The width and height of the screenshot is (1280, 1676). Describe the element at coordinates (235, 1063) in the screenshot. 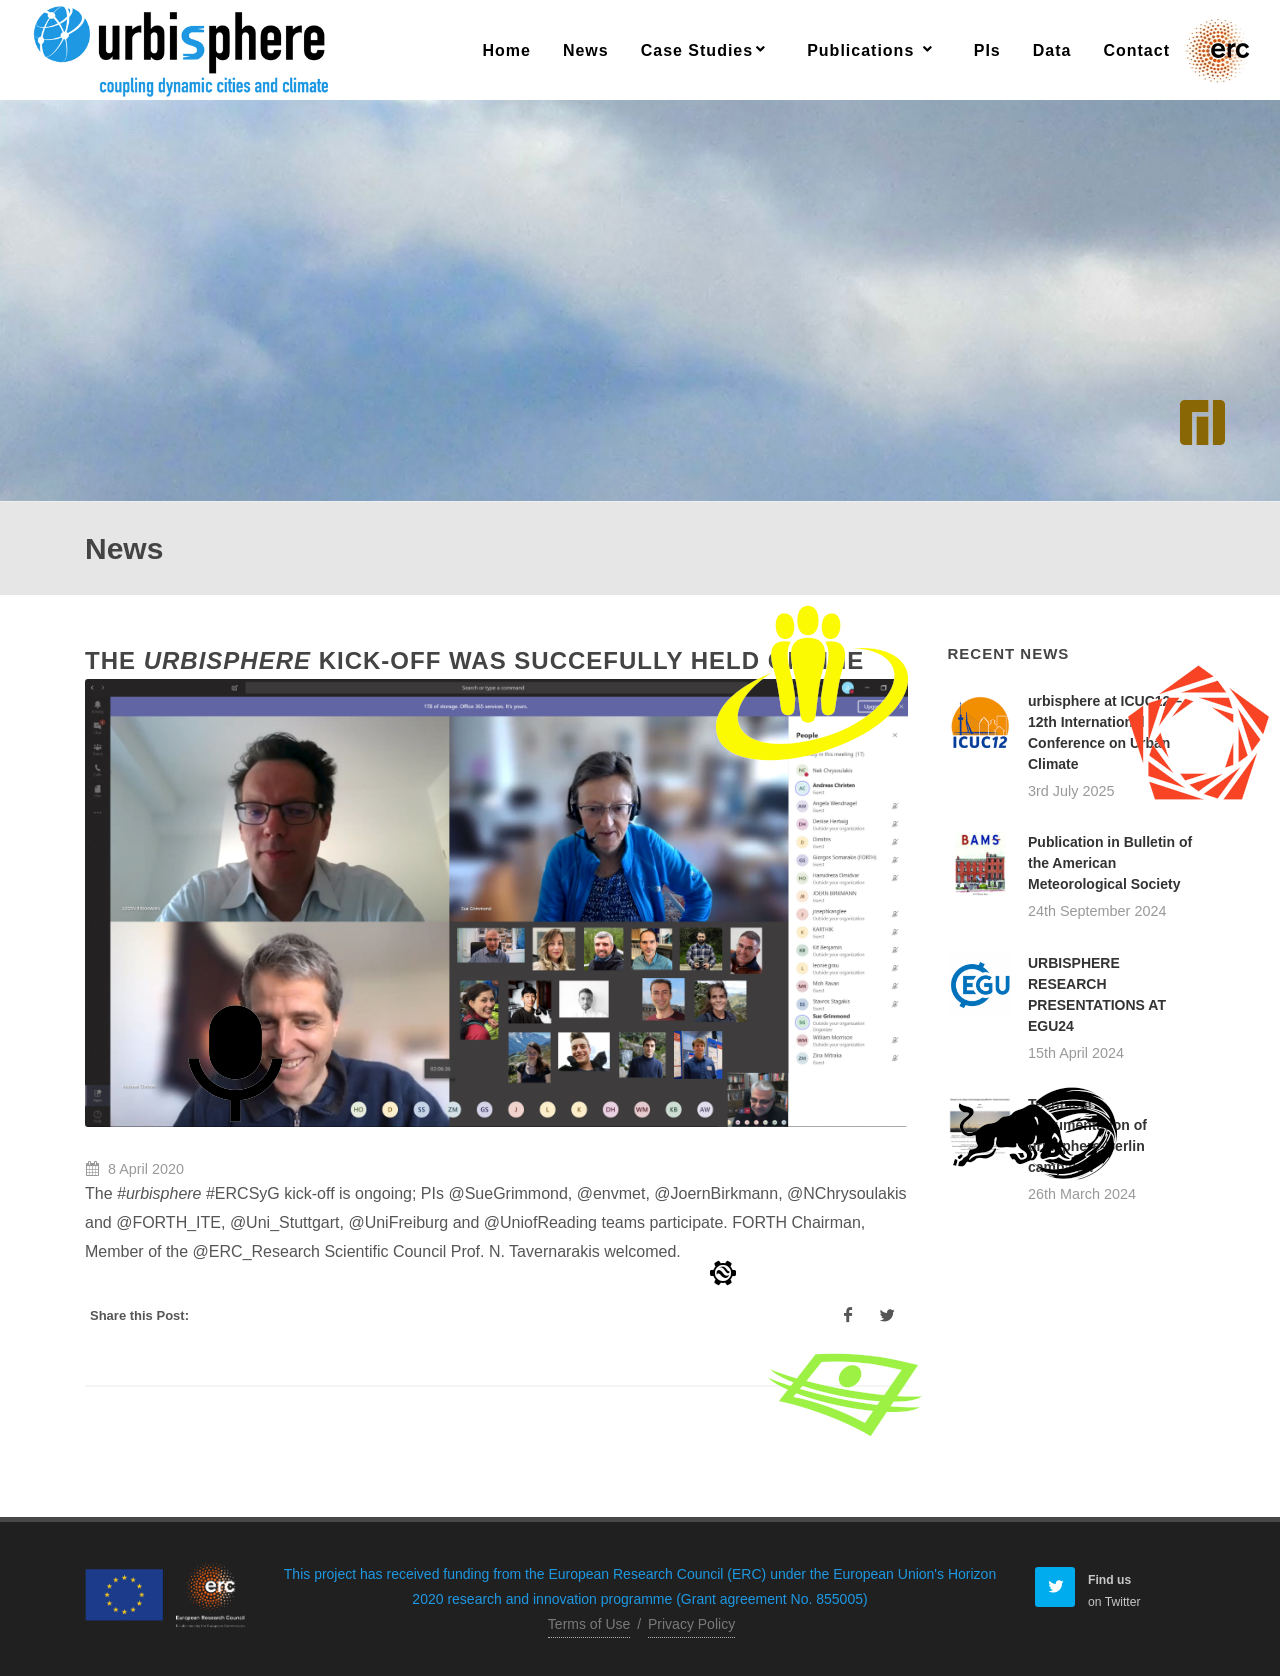

I see `tap to start voice recording` at that location.